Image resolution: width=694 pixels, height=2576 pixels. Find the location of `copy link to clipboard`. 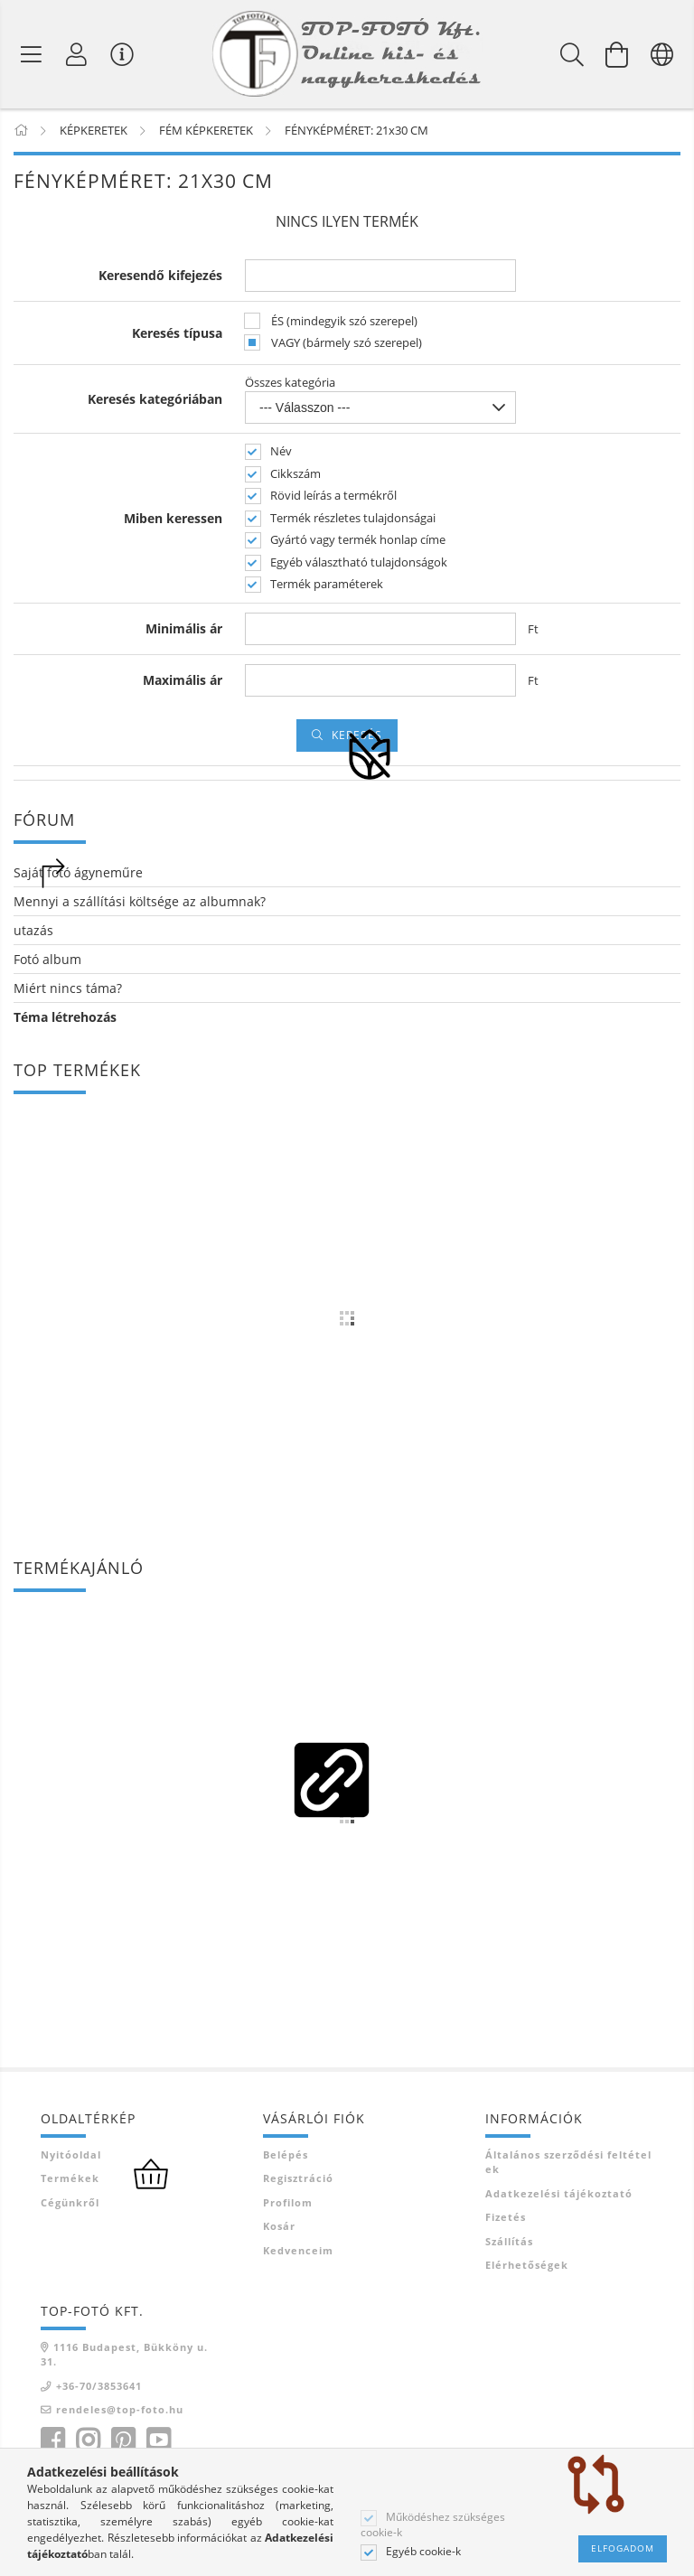

copy link to clipboard is located at coordinates (332, 1780).